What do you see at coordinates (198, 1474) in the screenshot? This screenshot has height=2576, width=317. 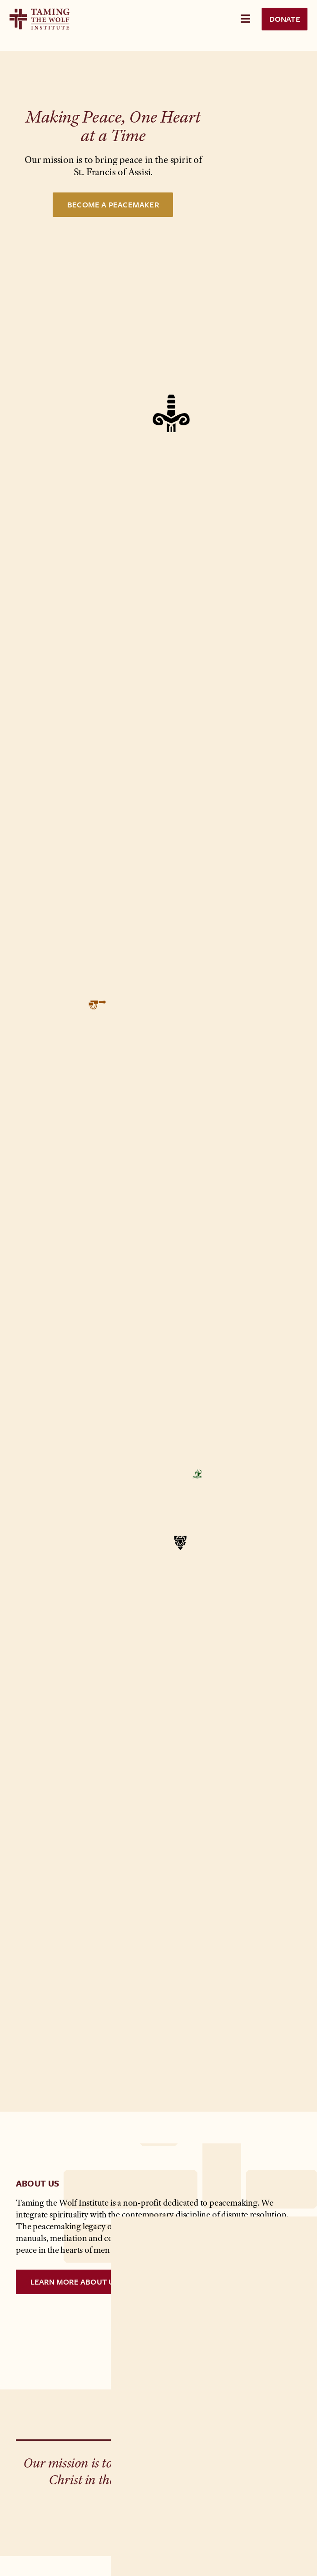 I see `aircraft carrier unit in a strategy game` at bounding box center [198, 1474].